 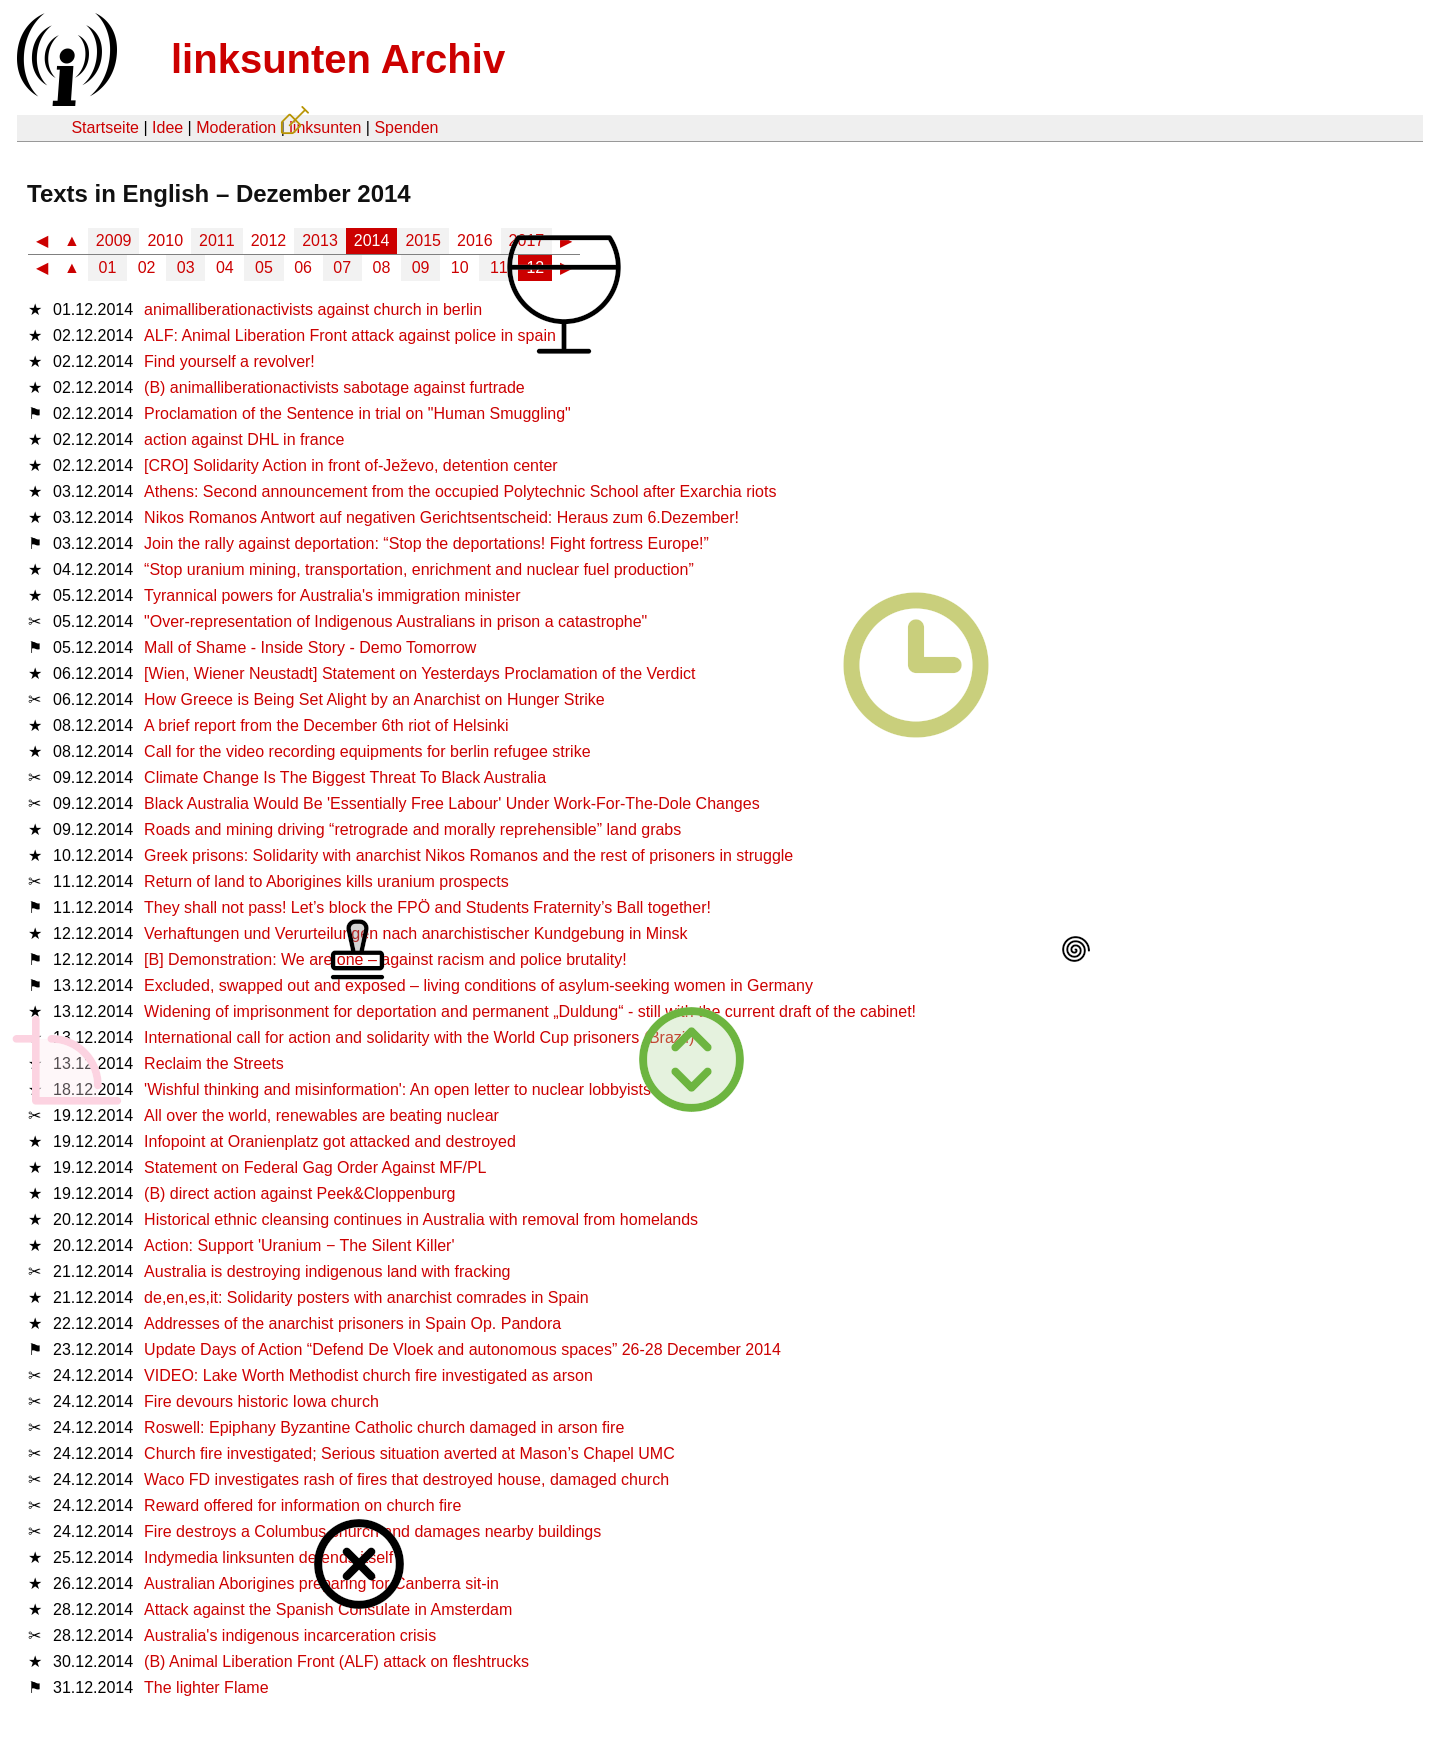 What do you see at coordinates (63, 1066) in the screenshot?
I see `measure or display angle between elements` at bounding box center [63, 1066].